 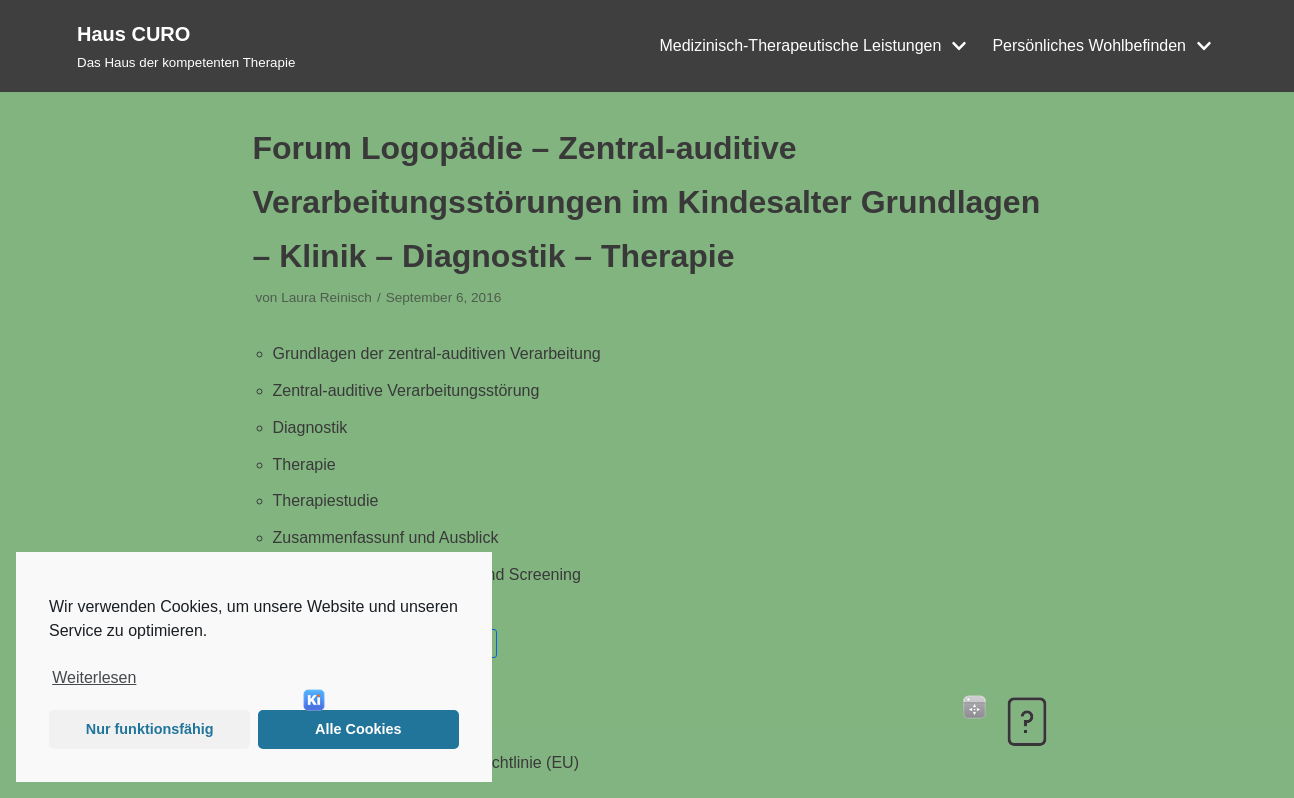 What do you see at coordinates (974, 707) in the screenshot?
I see `window movement and positioning preferences` at bounding box center [974, 707].